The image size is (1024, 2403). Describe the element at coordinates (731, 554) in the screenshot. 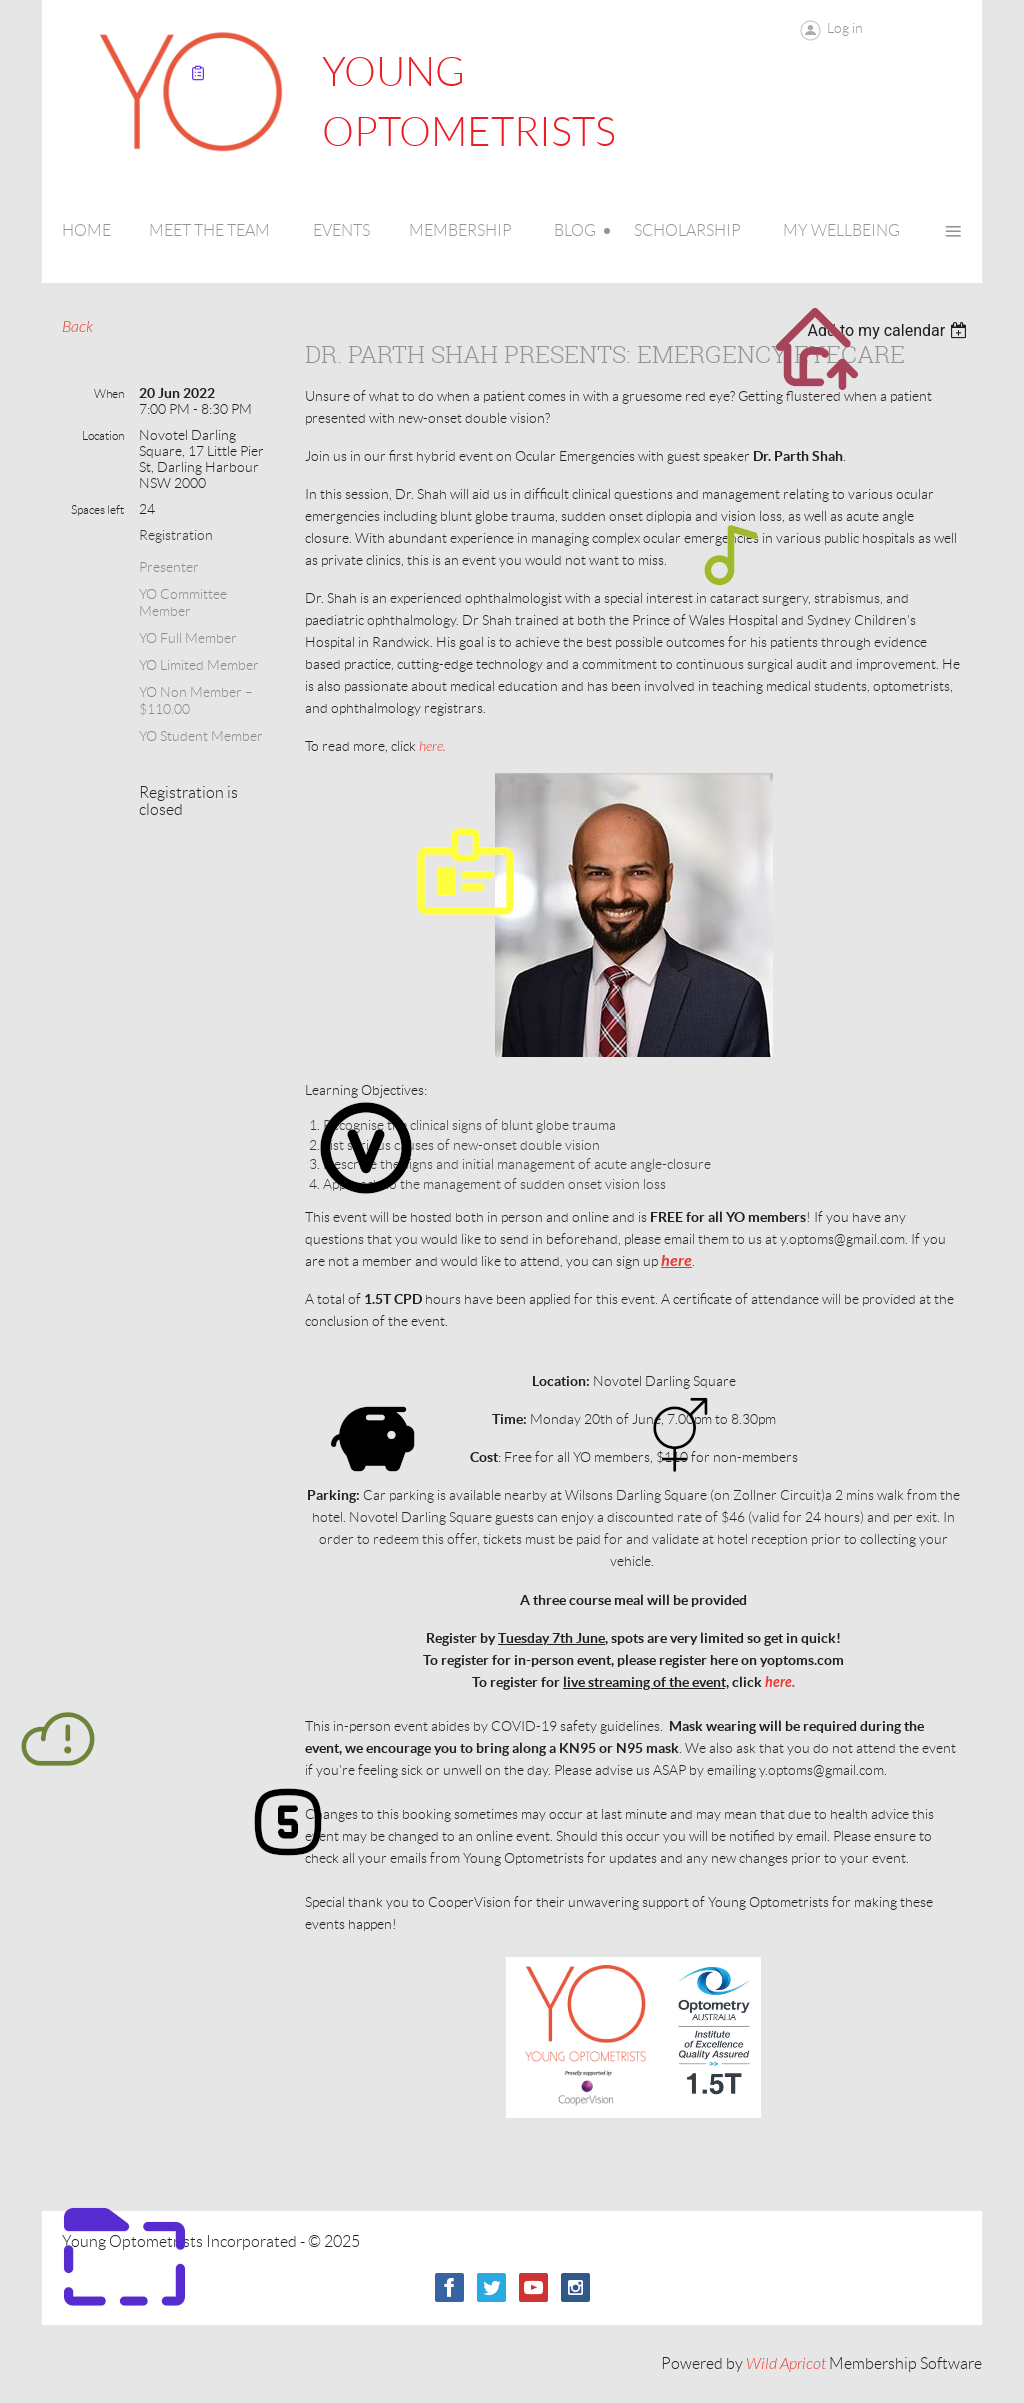

I see `access music or audio player` at that location.